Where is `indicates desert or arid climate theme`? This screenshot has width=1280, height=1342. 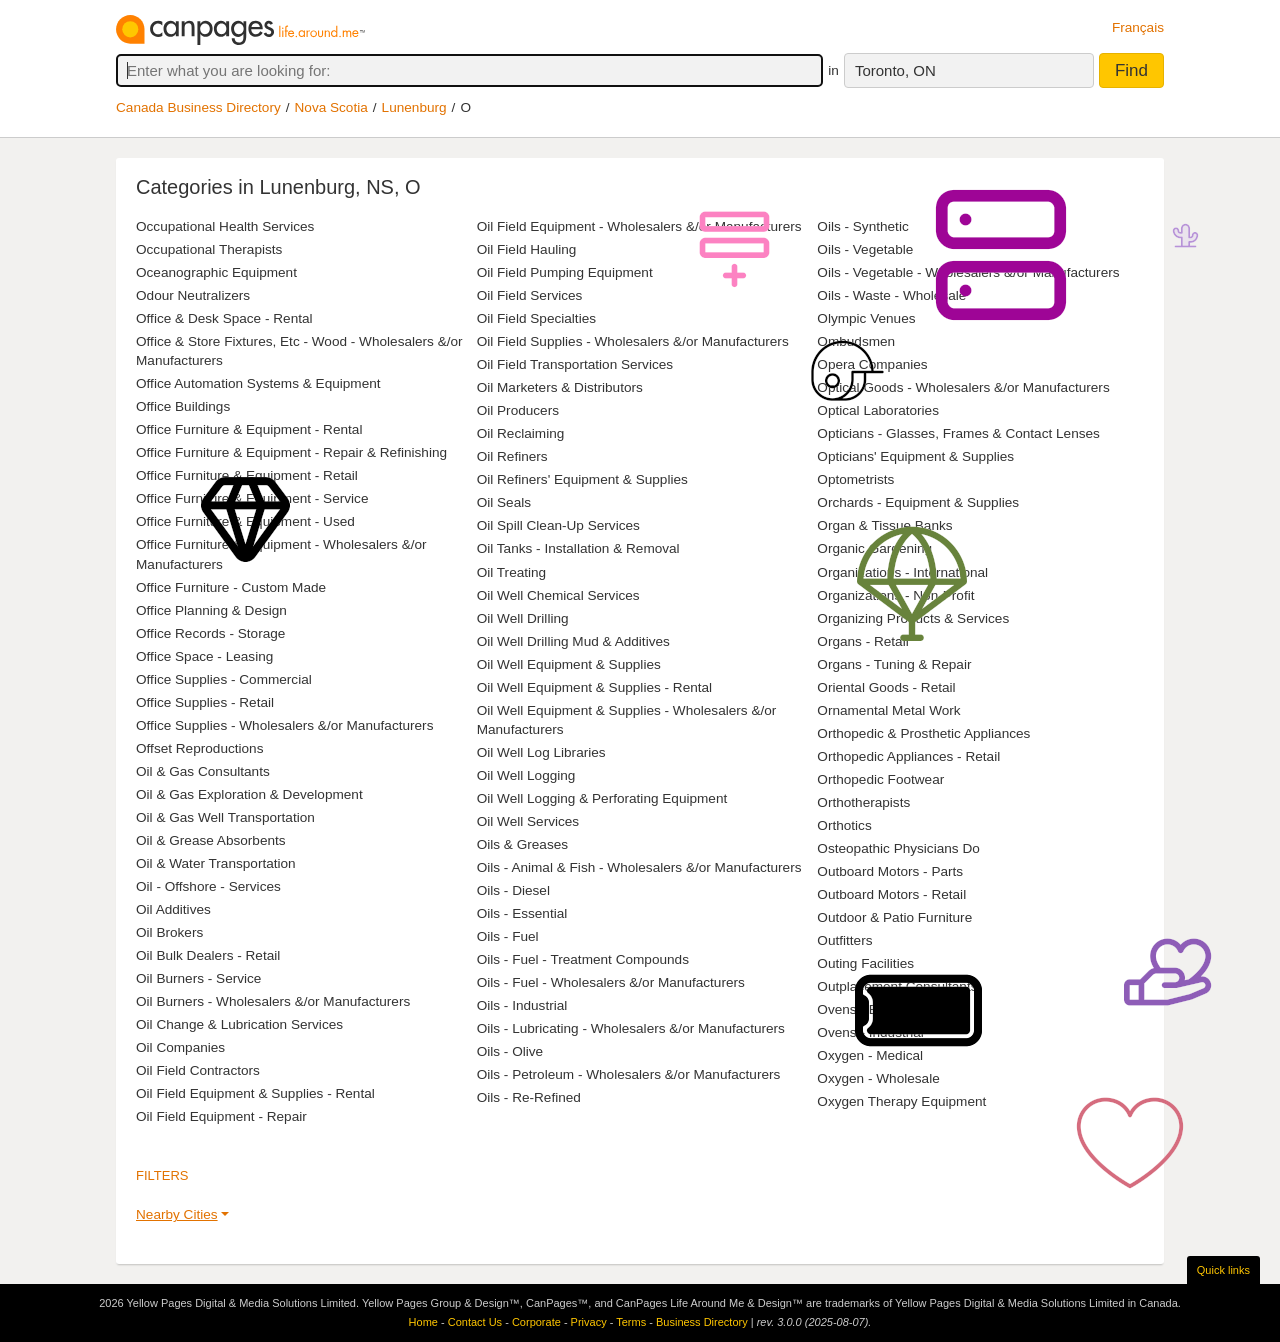
indicates desert or arid climate theme is located at coordinates (1185, 236).